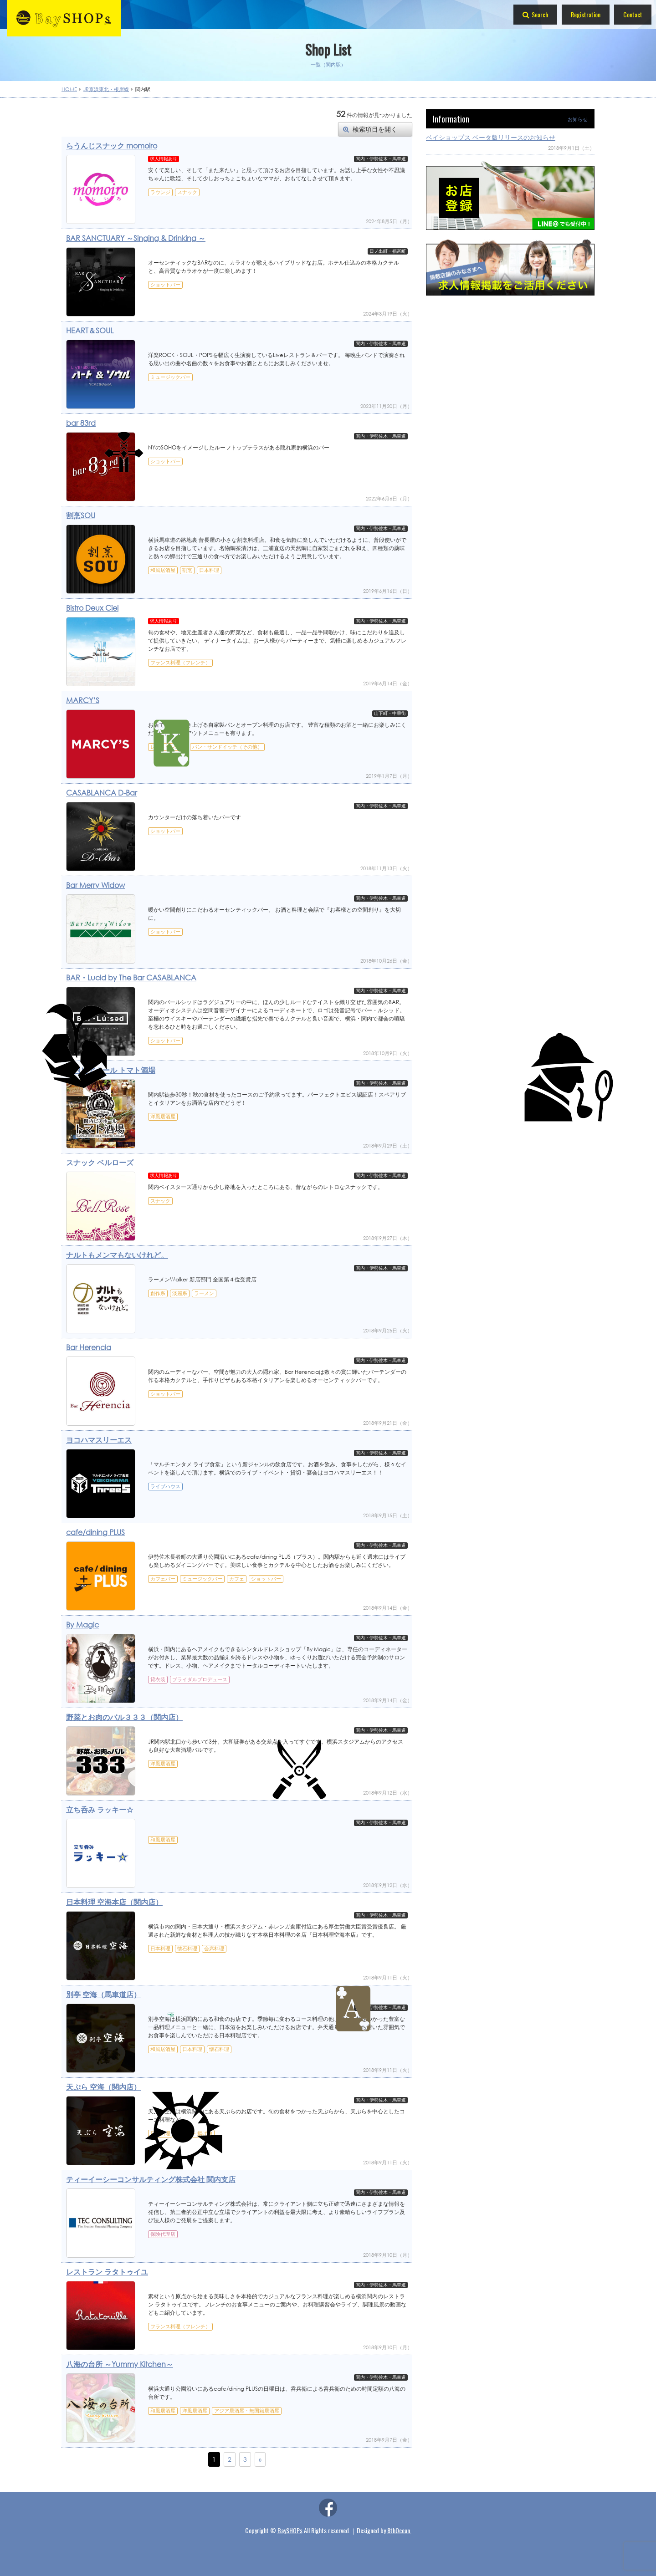 This screenshot has height=2576, width=656. What do you see at coordinates (77, 1046) in the screenshot?
I see `plant a seed or start growing crops` at bounding box center [77, 1046].